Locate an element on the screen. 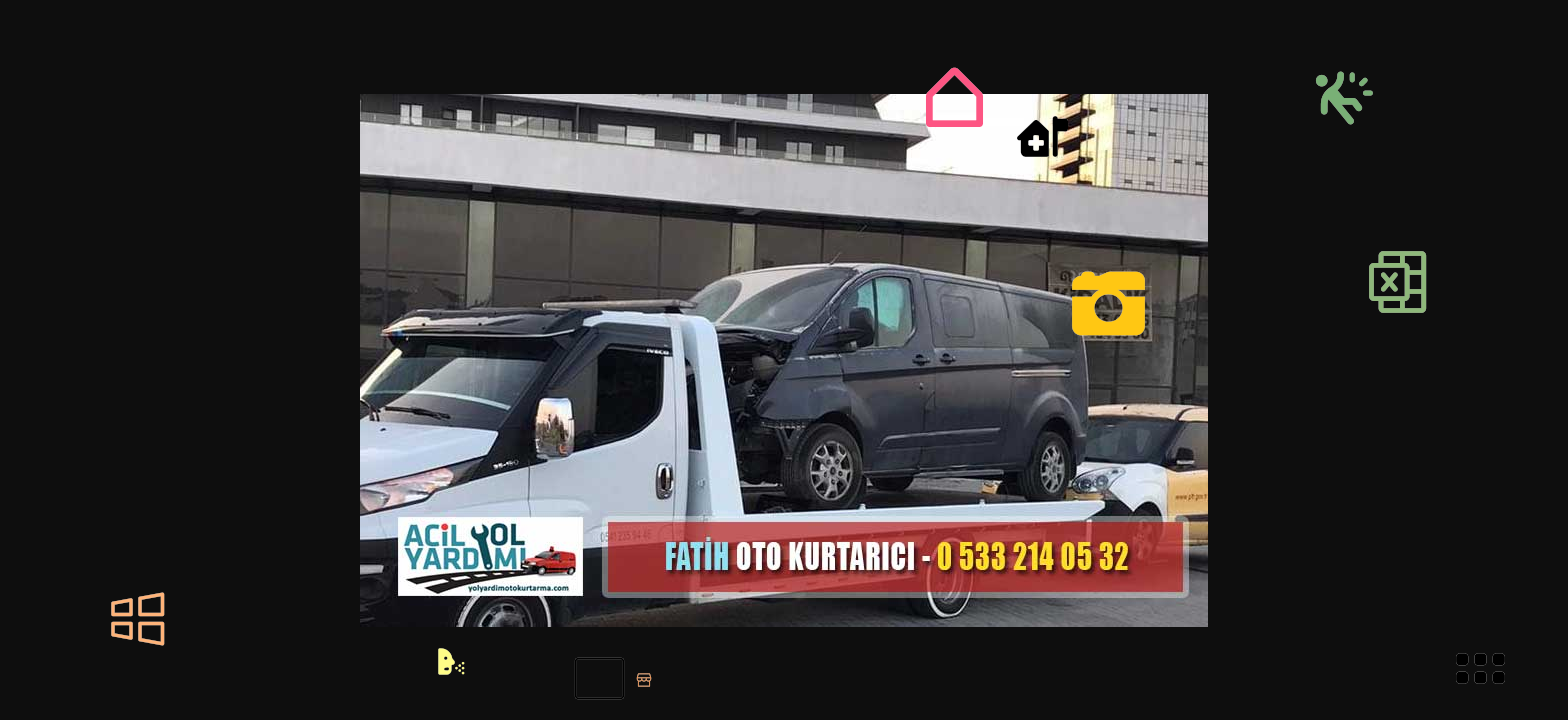  open windows start menu is located at coordinates (140, 619).